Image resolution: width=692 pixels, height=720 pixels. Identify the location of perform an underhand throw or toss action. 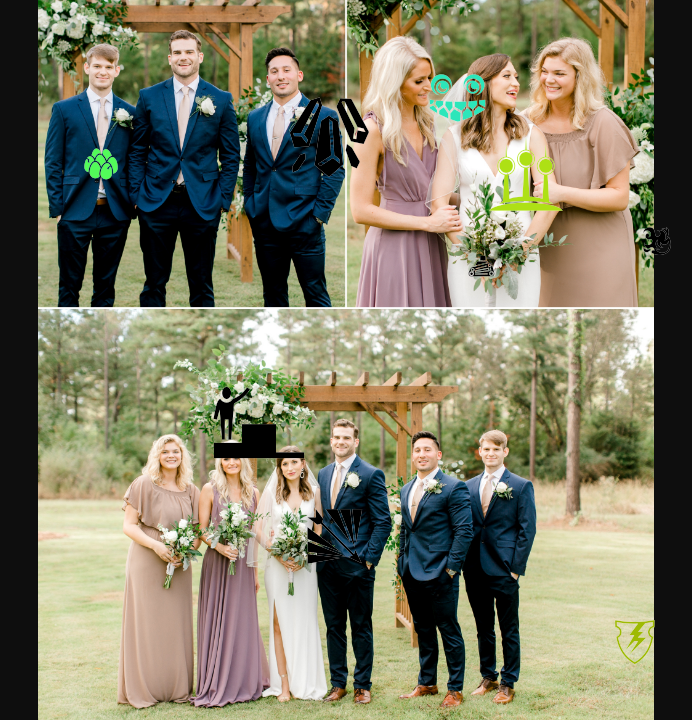
(367, 41).